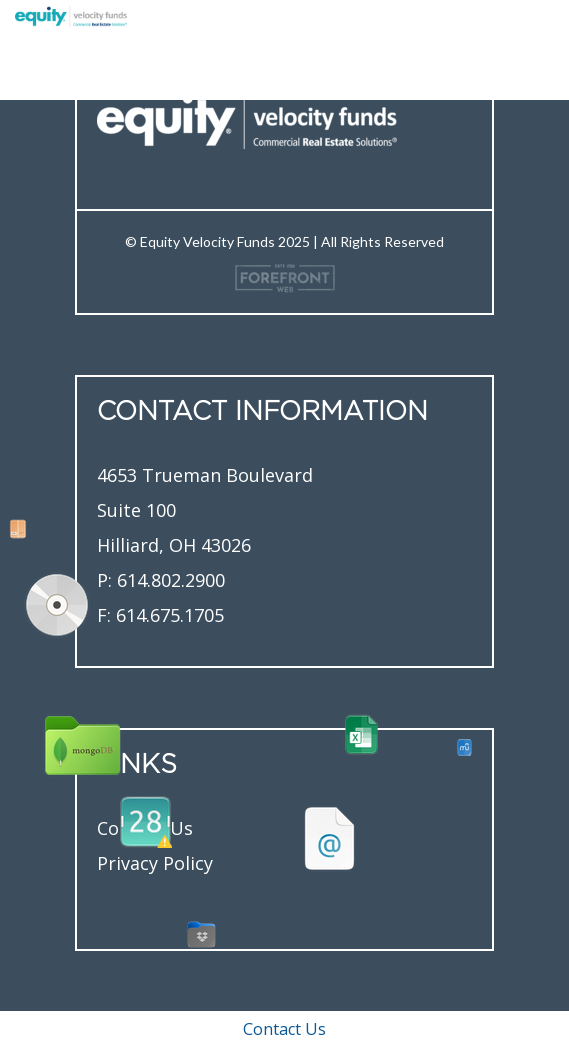  Describe the element at coordinates (329, 838) in the screenshot. I see `an email message file or .eml attachment` at that location.